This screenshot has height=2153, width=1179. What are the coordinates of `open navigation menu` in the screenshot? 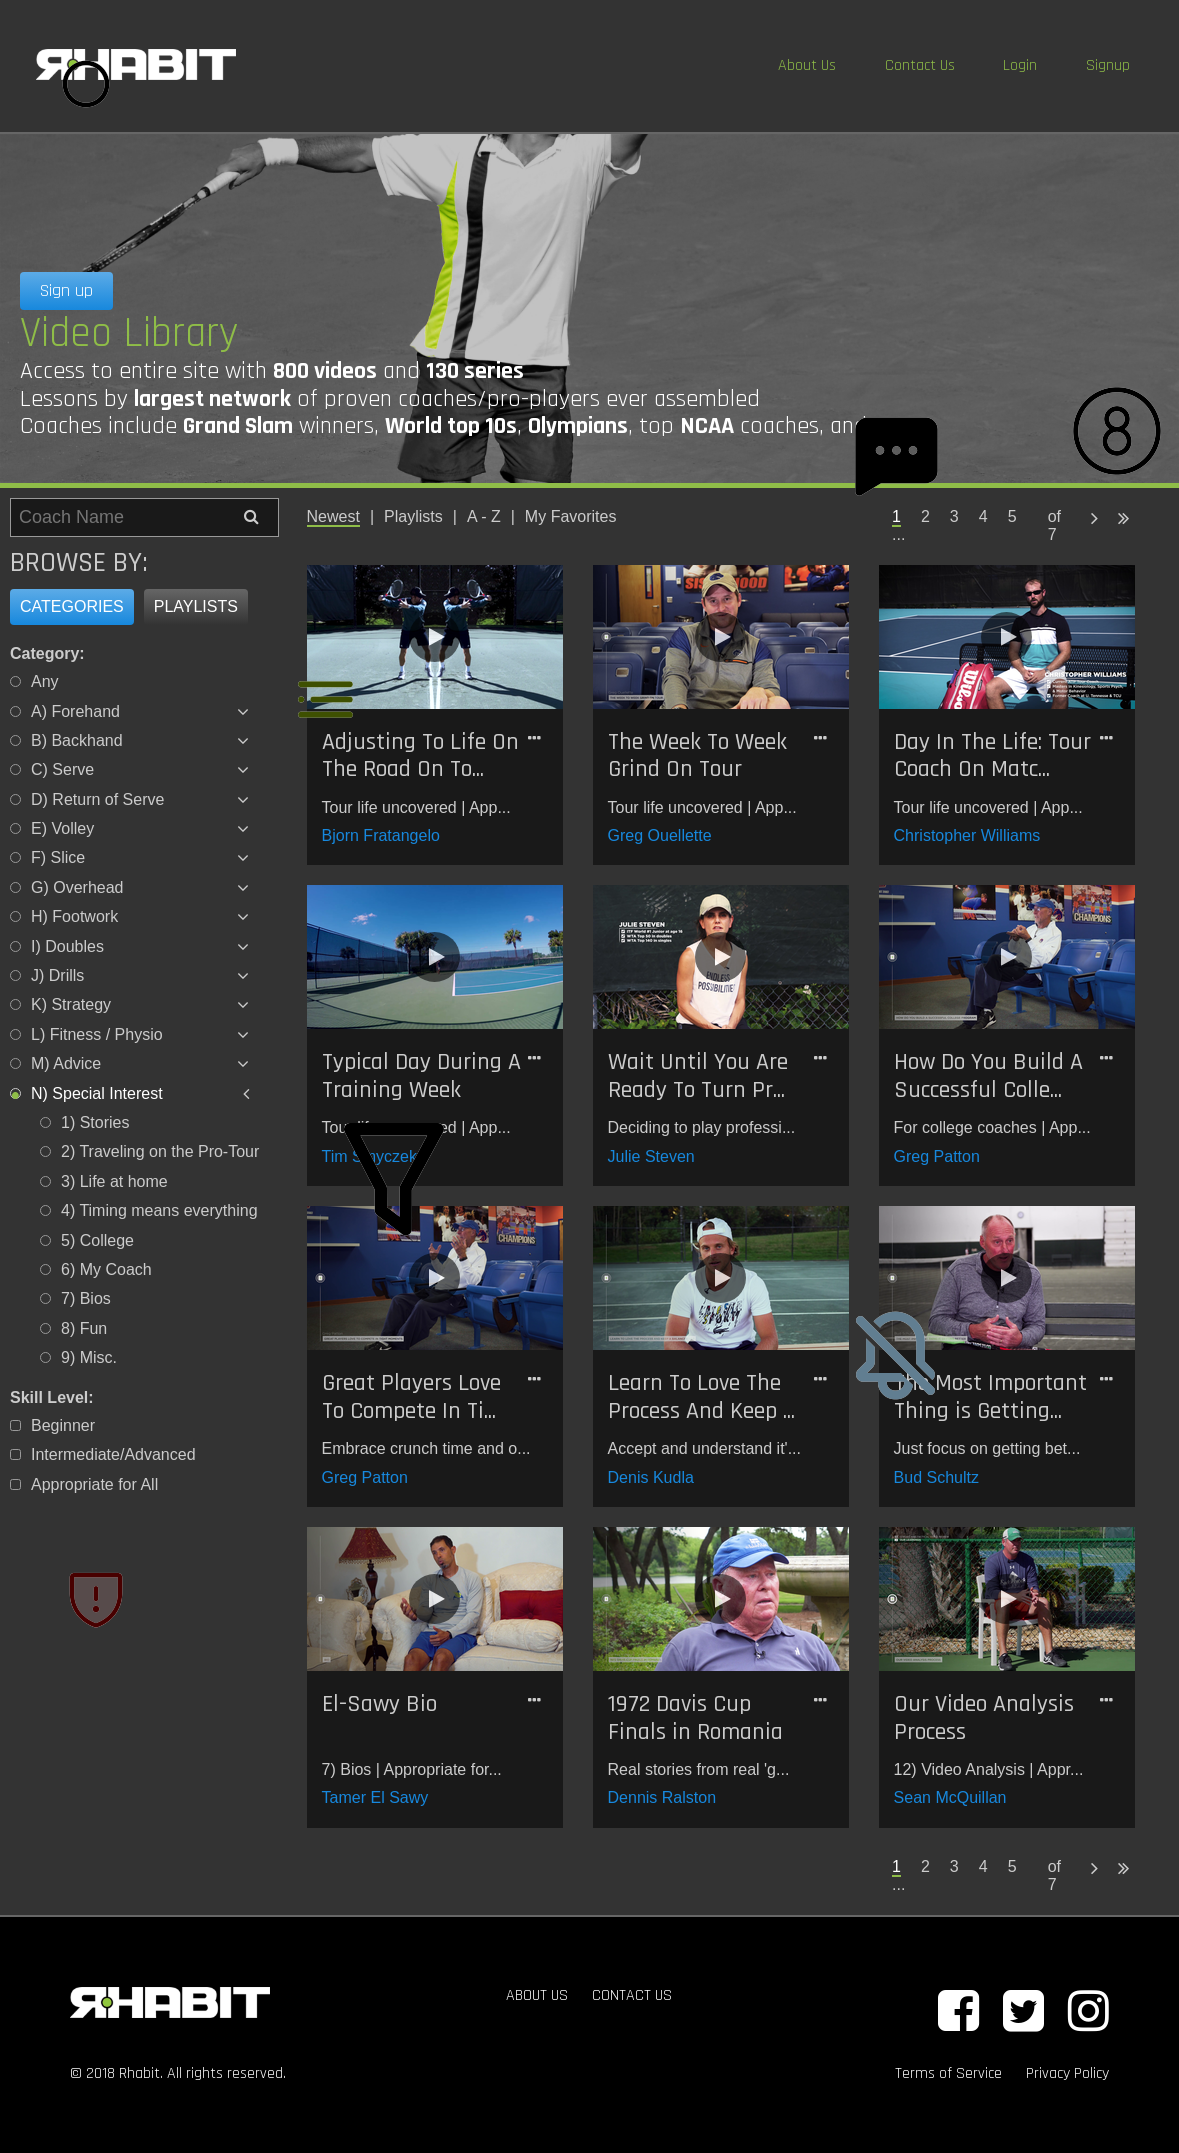 It's located at (325, 699).